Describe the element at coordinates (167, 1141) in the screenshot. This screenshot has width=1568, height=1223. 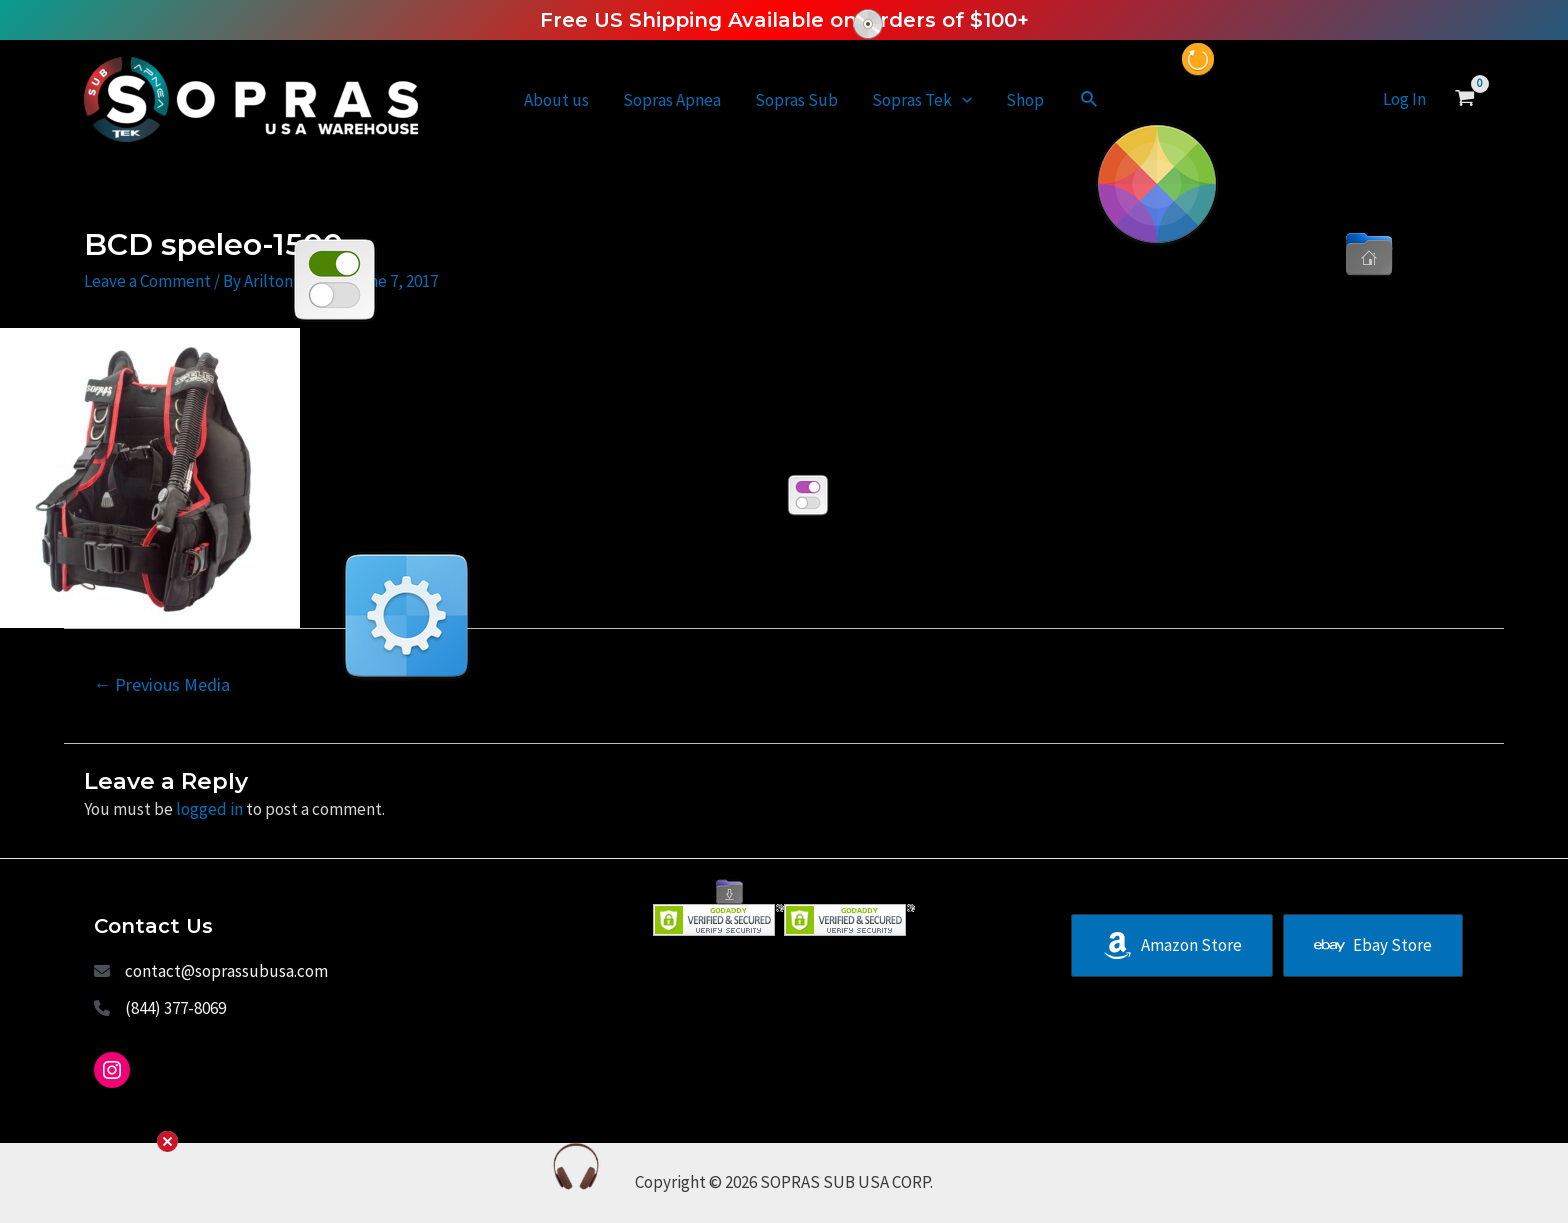
I see `close or exit the application` at that location.